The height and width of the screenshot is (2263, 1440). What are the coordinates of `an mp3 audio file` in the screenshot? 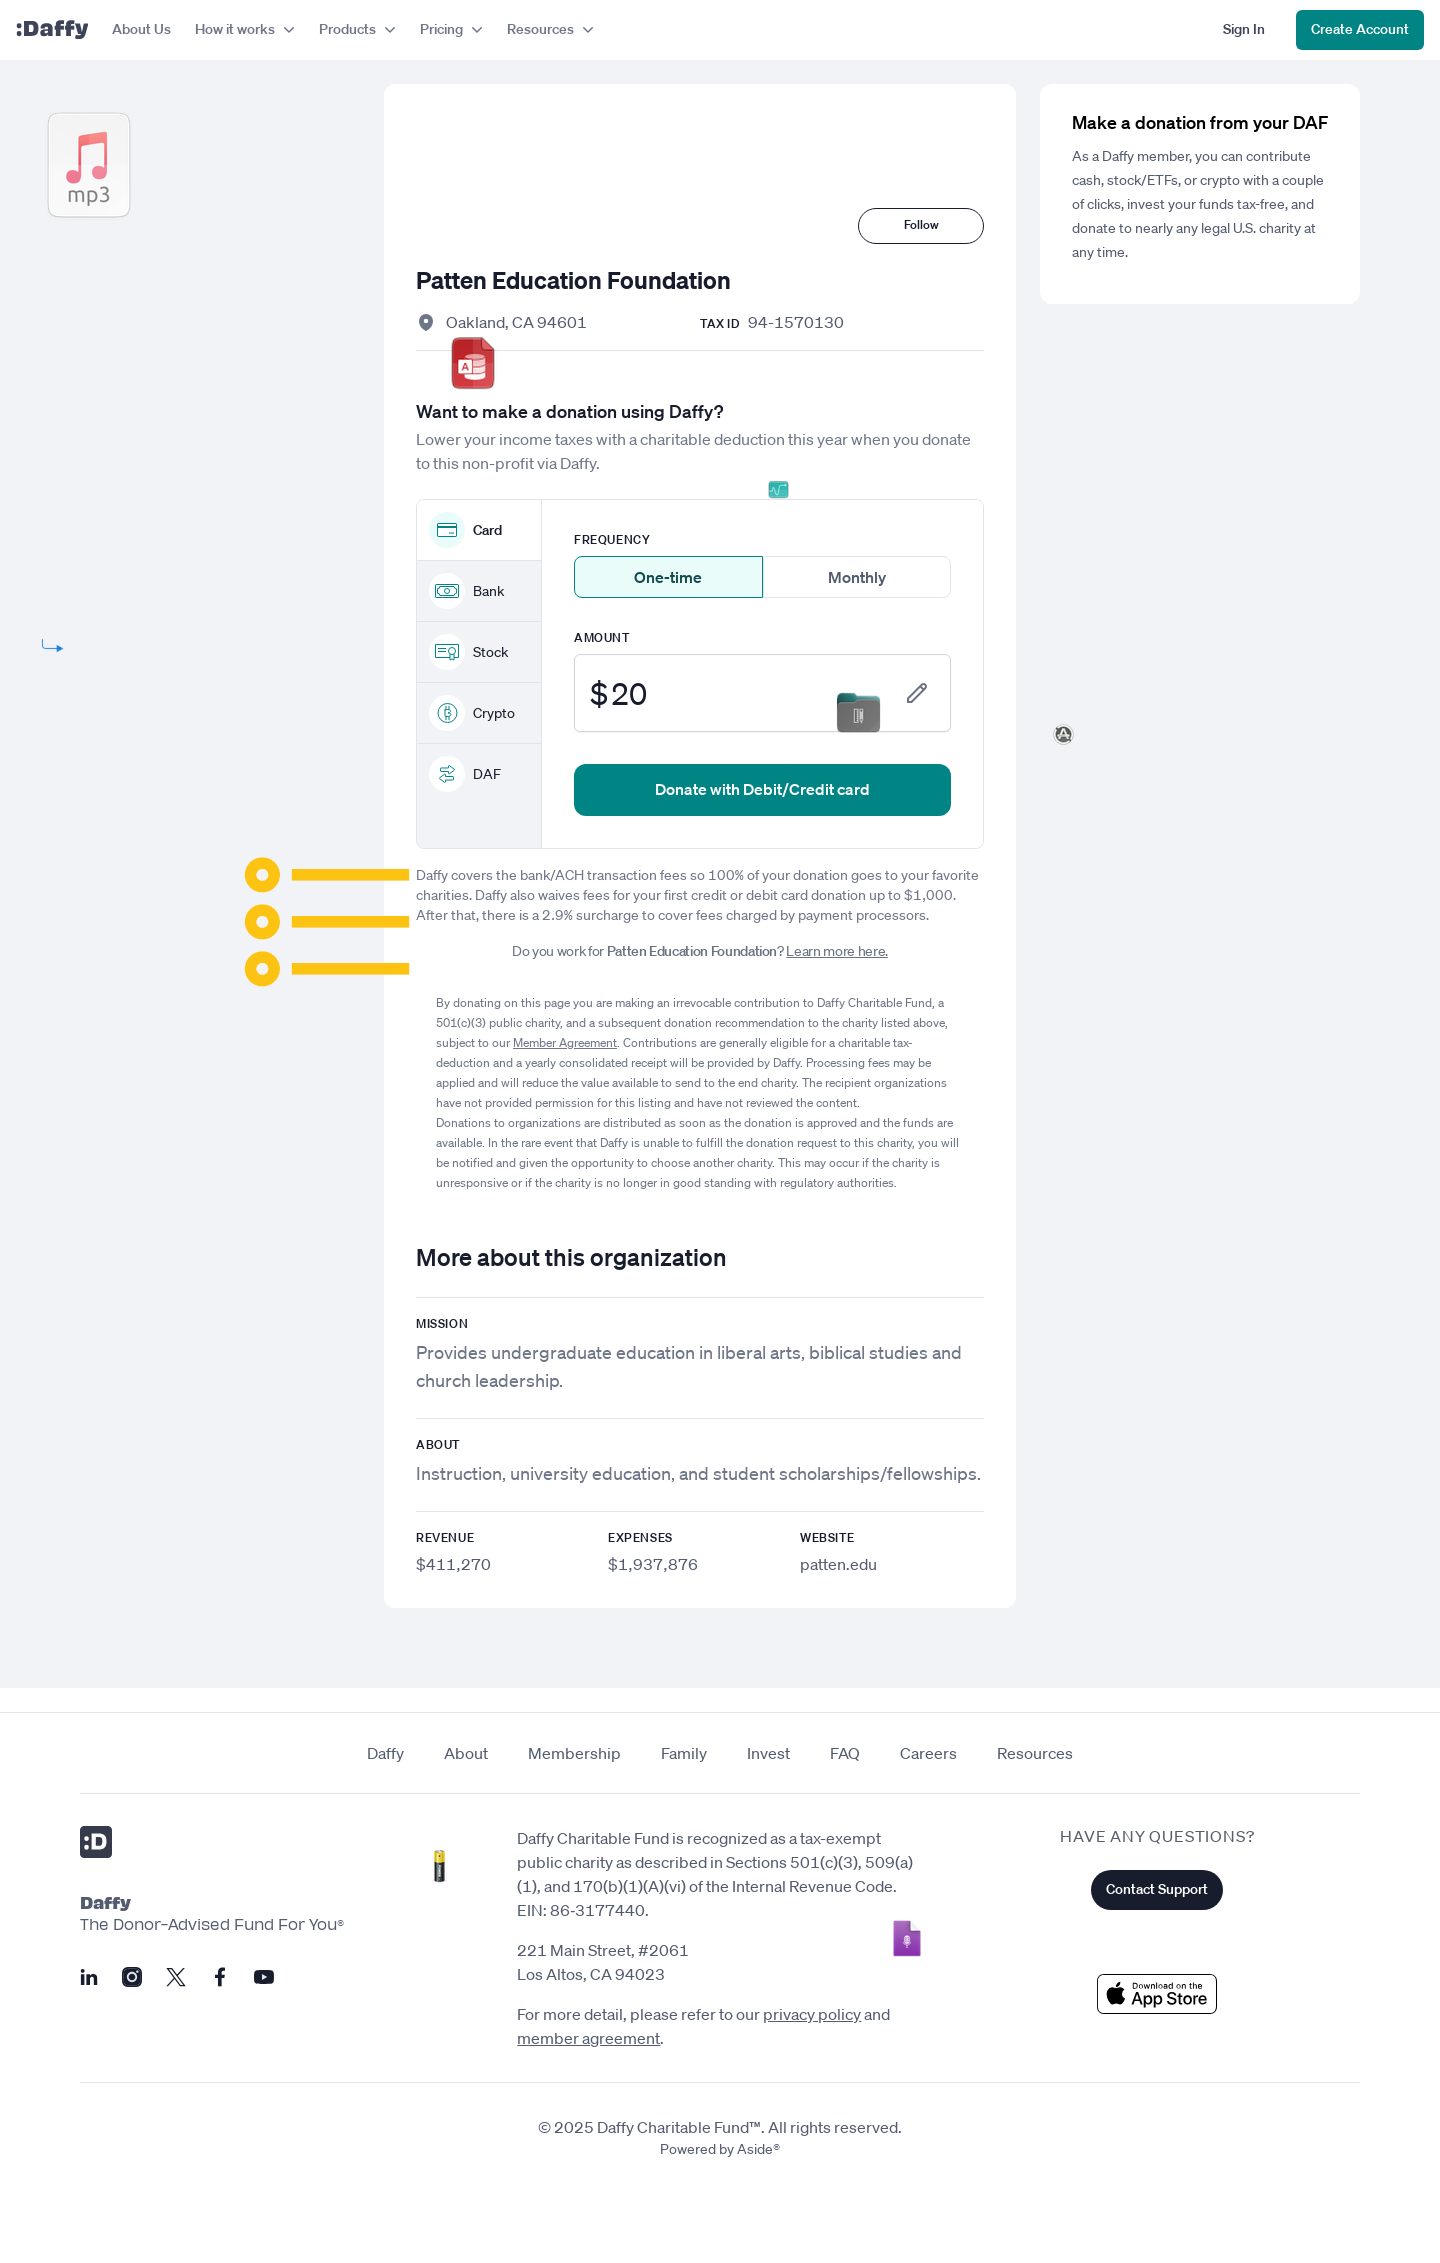 It's located at (89, 165).